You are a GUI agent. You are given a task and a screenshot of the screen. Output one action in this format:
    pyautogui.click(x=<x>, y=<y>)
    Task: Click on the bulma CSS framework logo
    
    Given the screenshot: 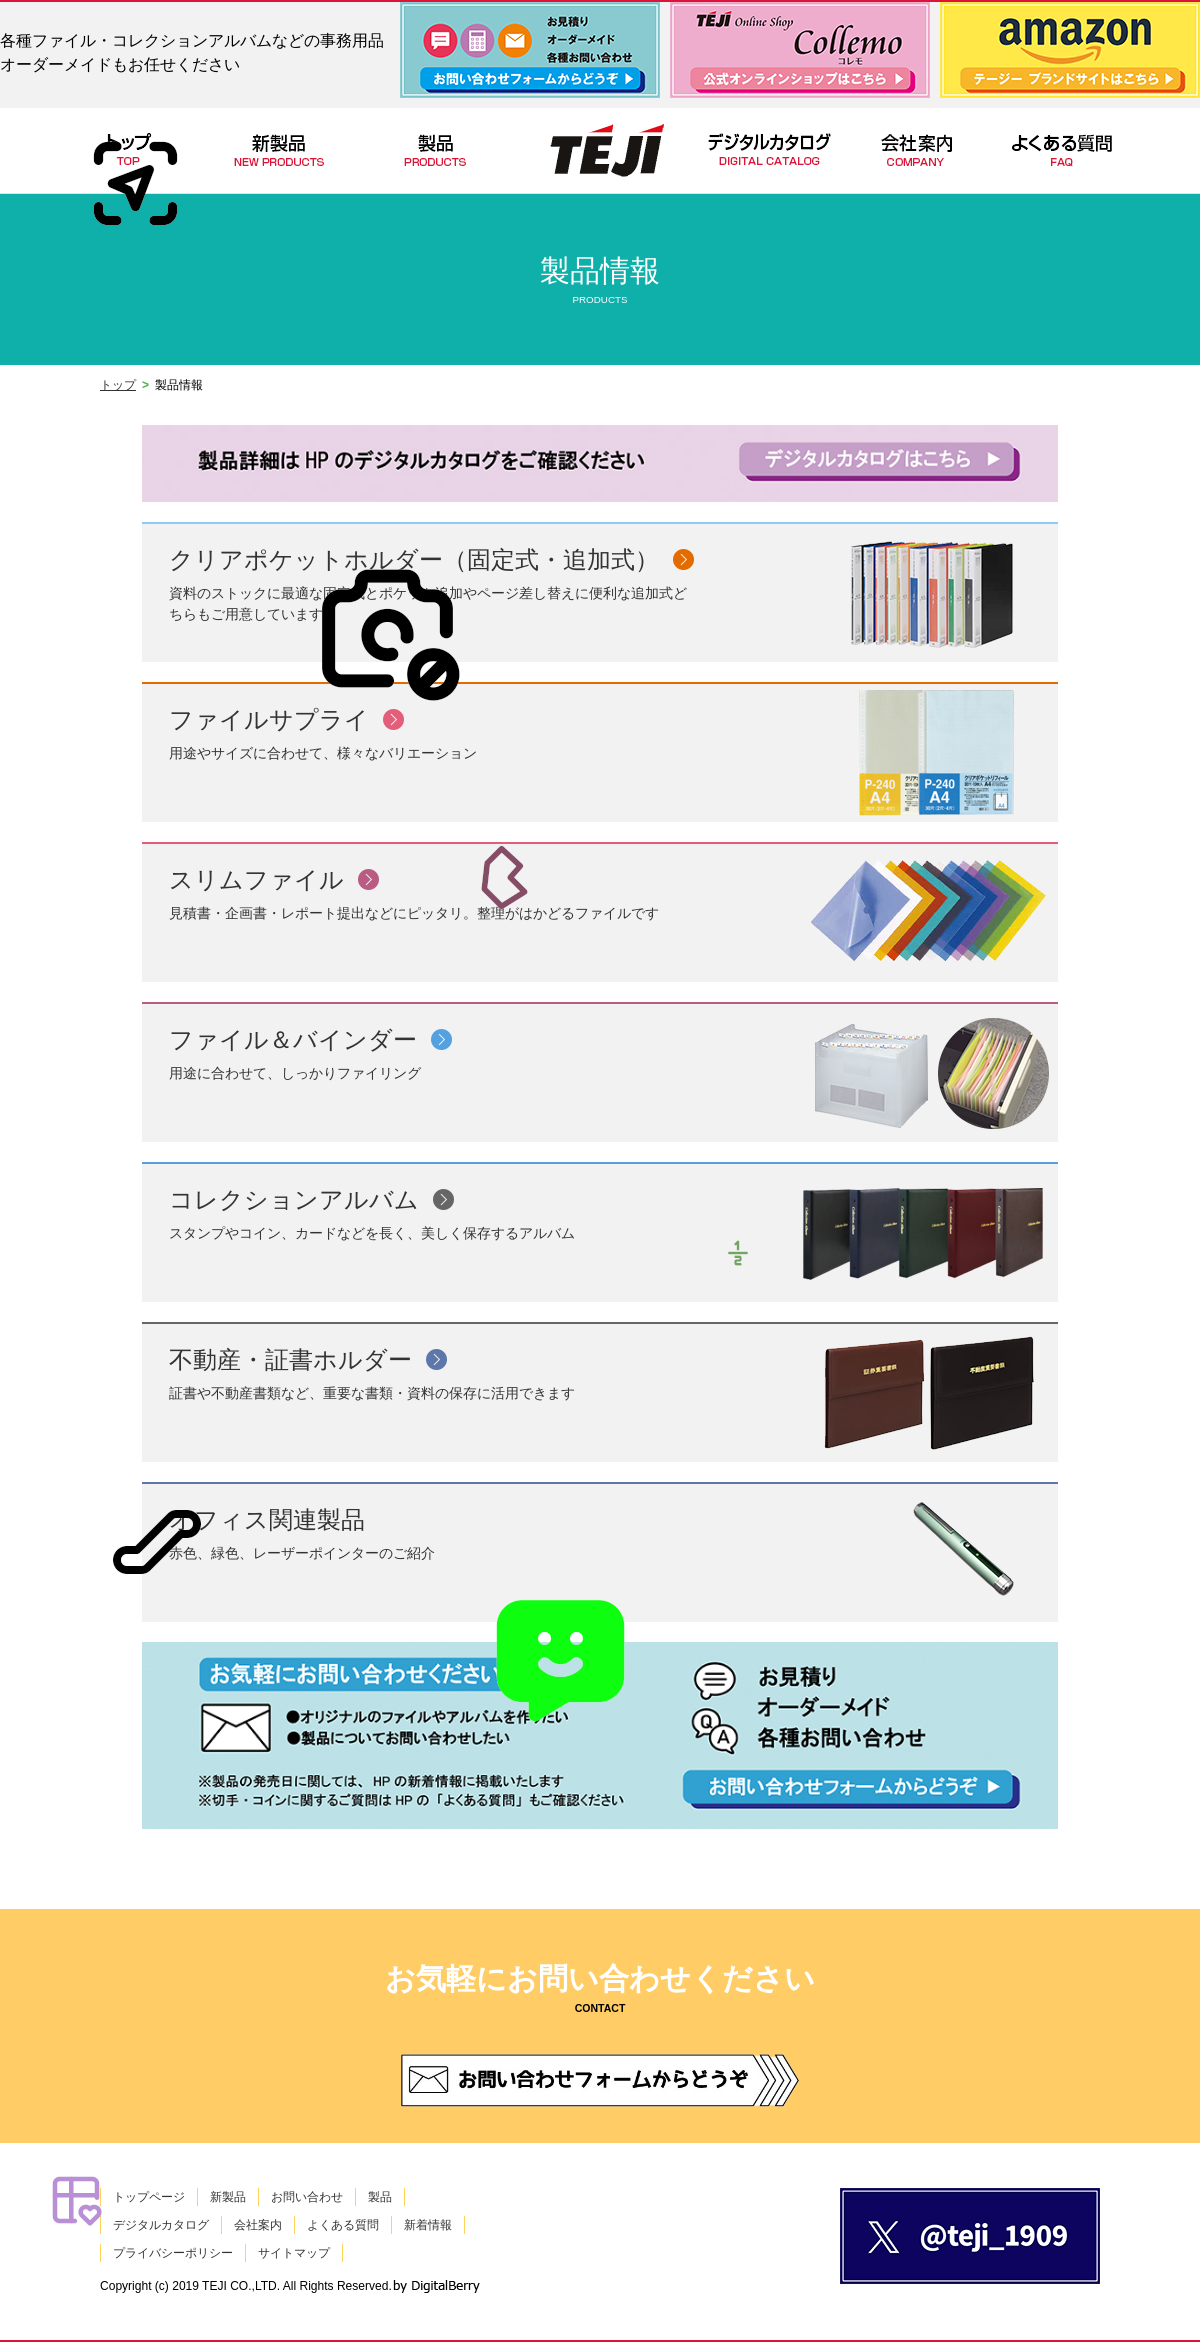 What is the action you would take?
    pyautogui.click(x=504, y=877)
    